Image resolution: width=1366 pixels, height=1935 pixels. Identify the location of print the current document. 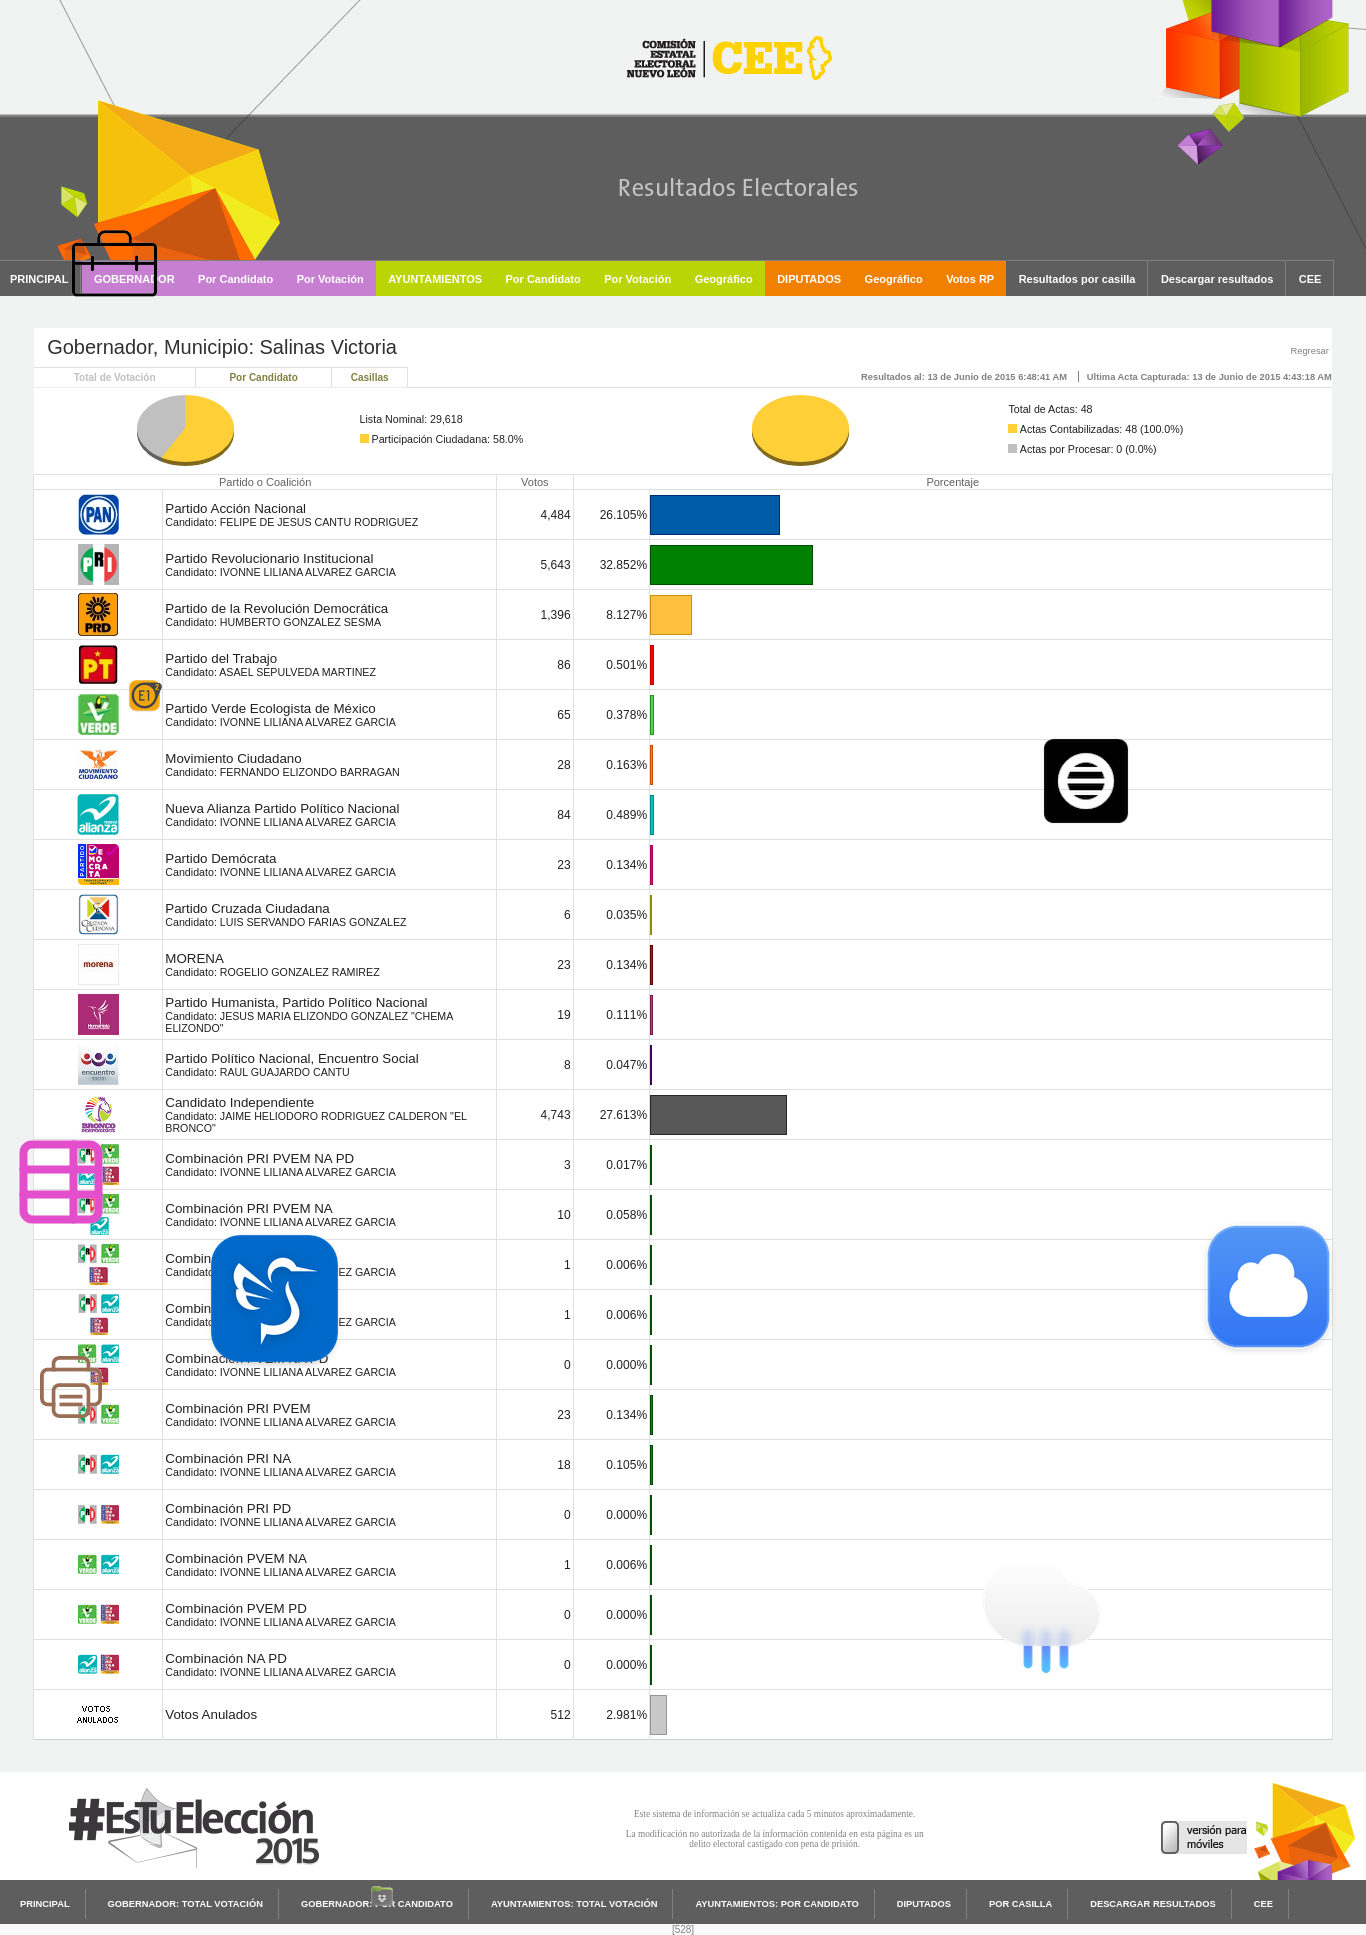
(71, 1387).